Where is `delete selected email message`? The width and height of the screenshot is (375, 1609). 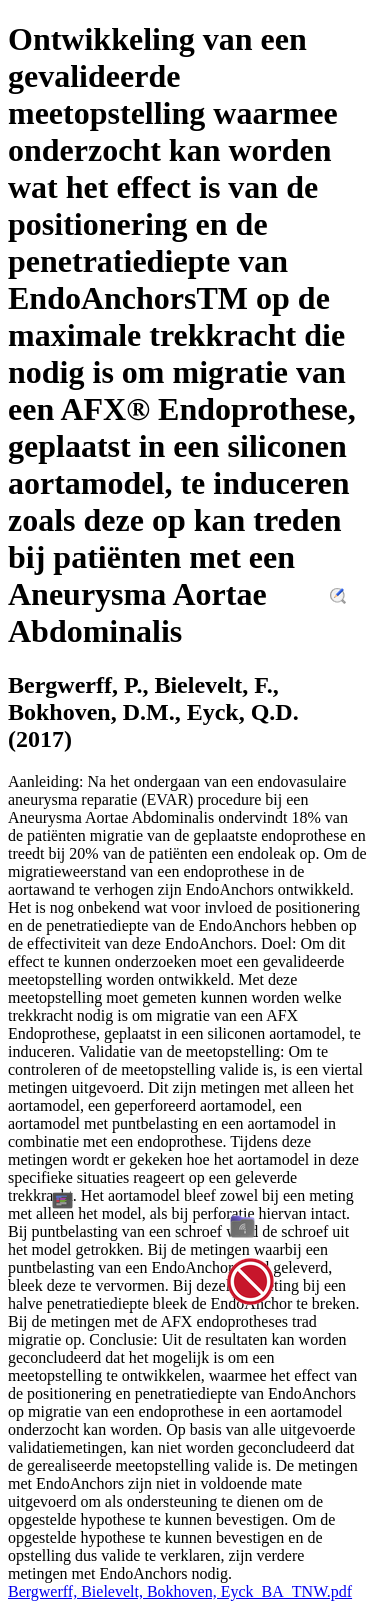
delete selected email message is located at coordinates (250, 1281).